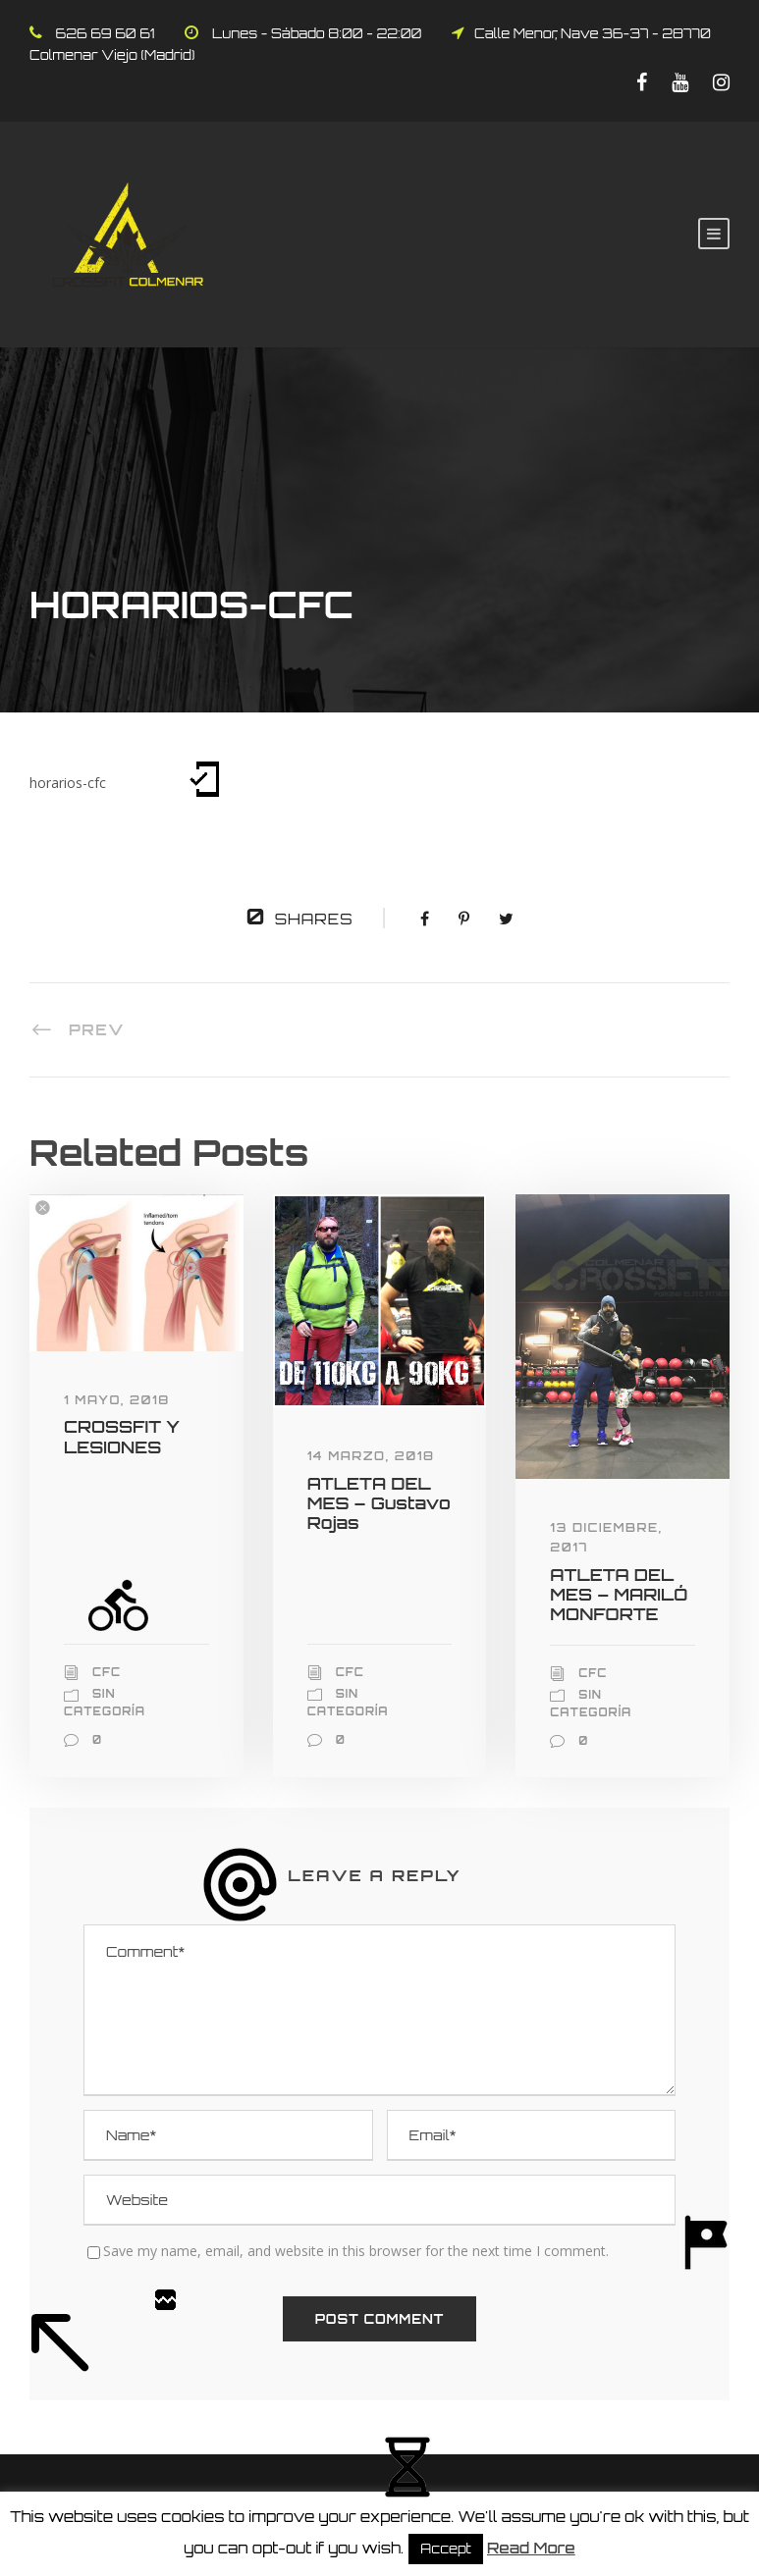 Image resolution: width=759 pixels, height=2576 pixels. I want to click on indicates loading or processing in progress, so click(407, 2467).